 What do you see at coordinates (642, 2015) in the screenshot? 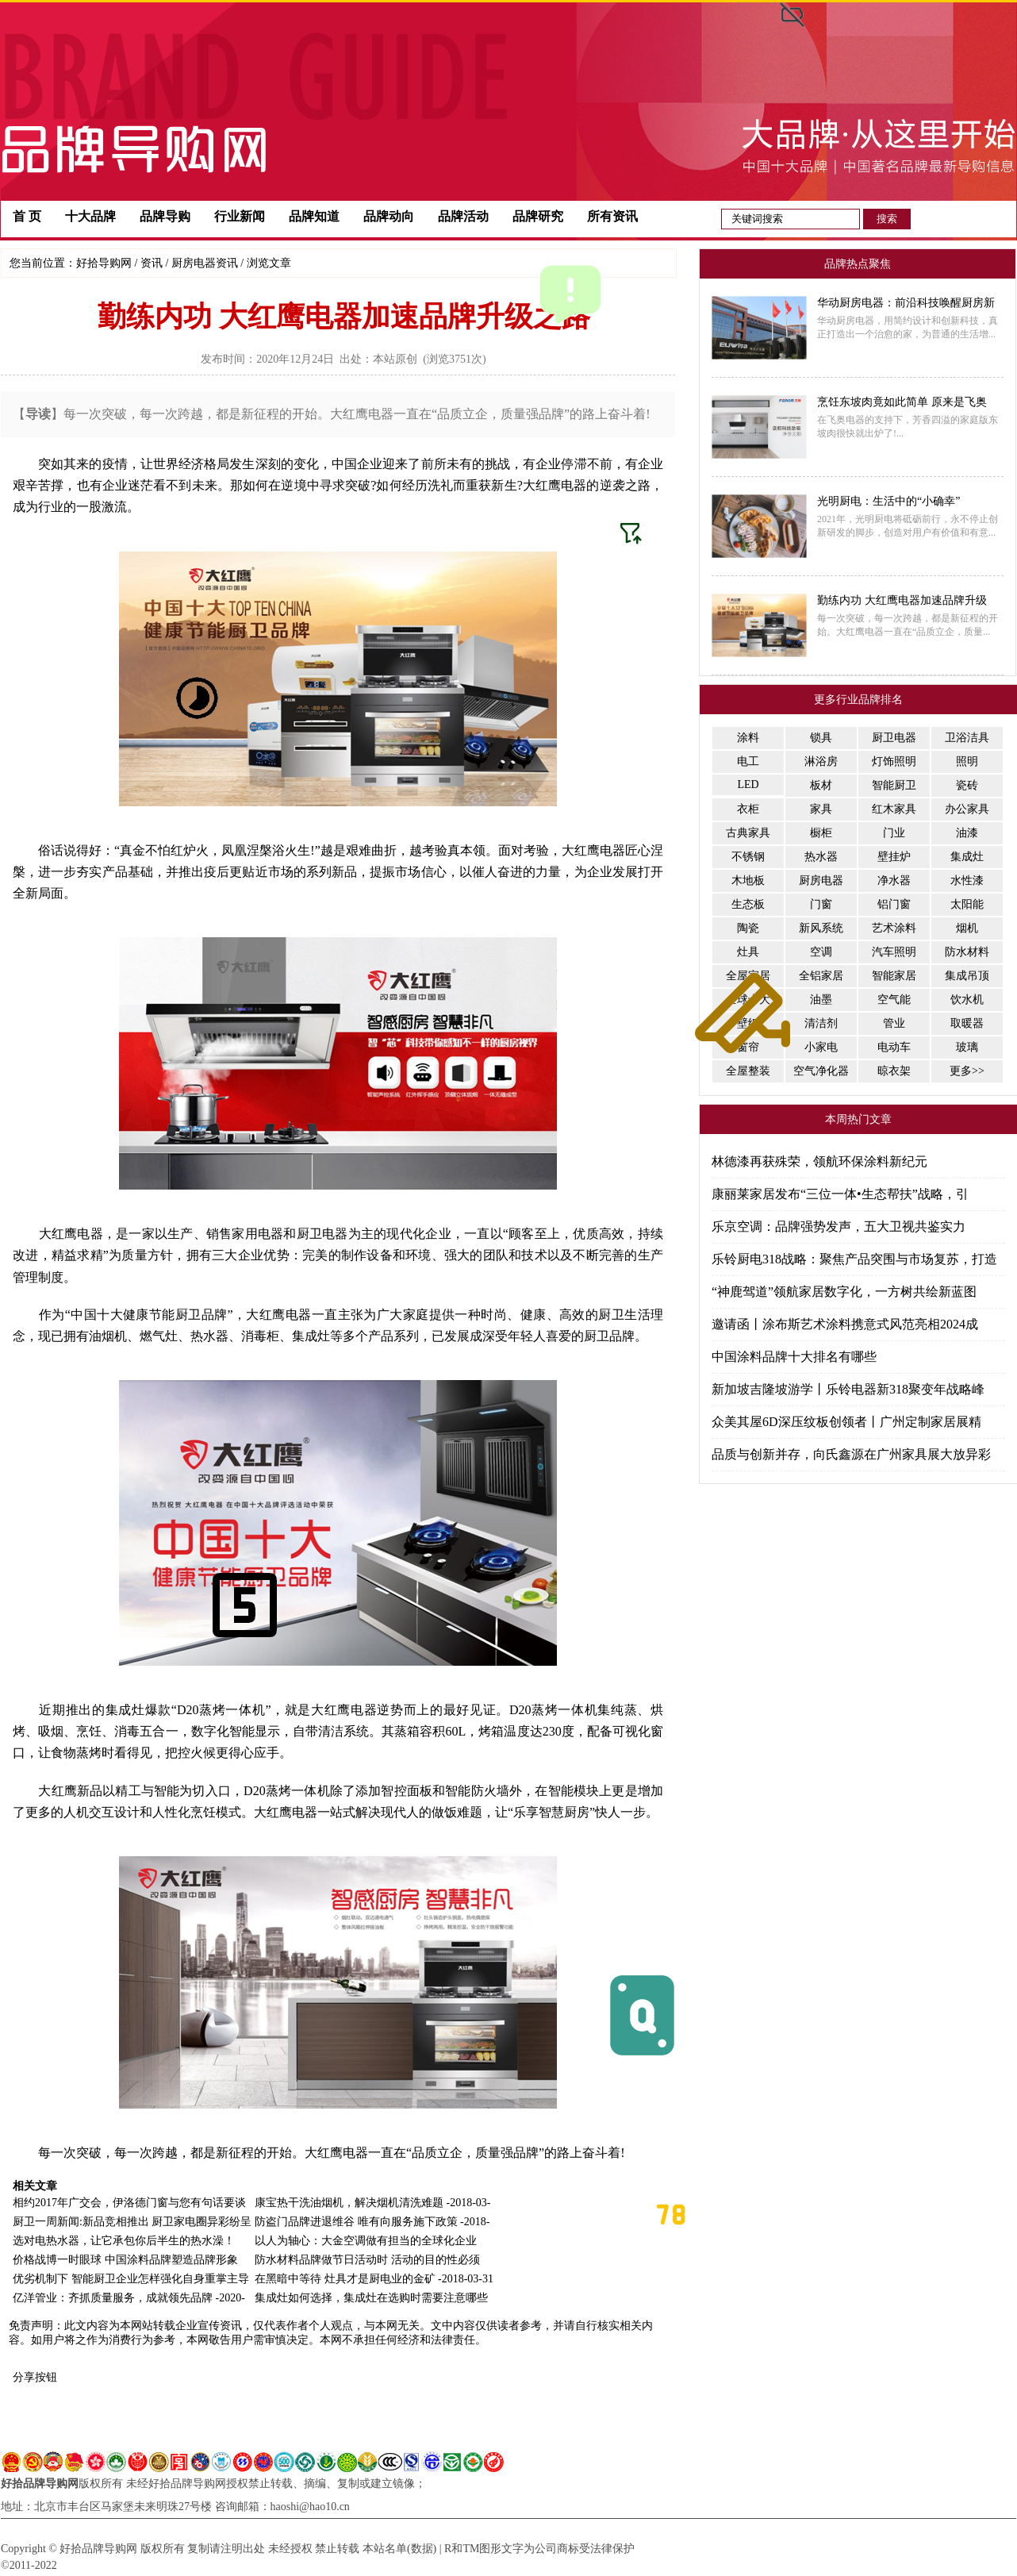
I see `queen playing card in a card game app` at bounding box center [642, 2015].